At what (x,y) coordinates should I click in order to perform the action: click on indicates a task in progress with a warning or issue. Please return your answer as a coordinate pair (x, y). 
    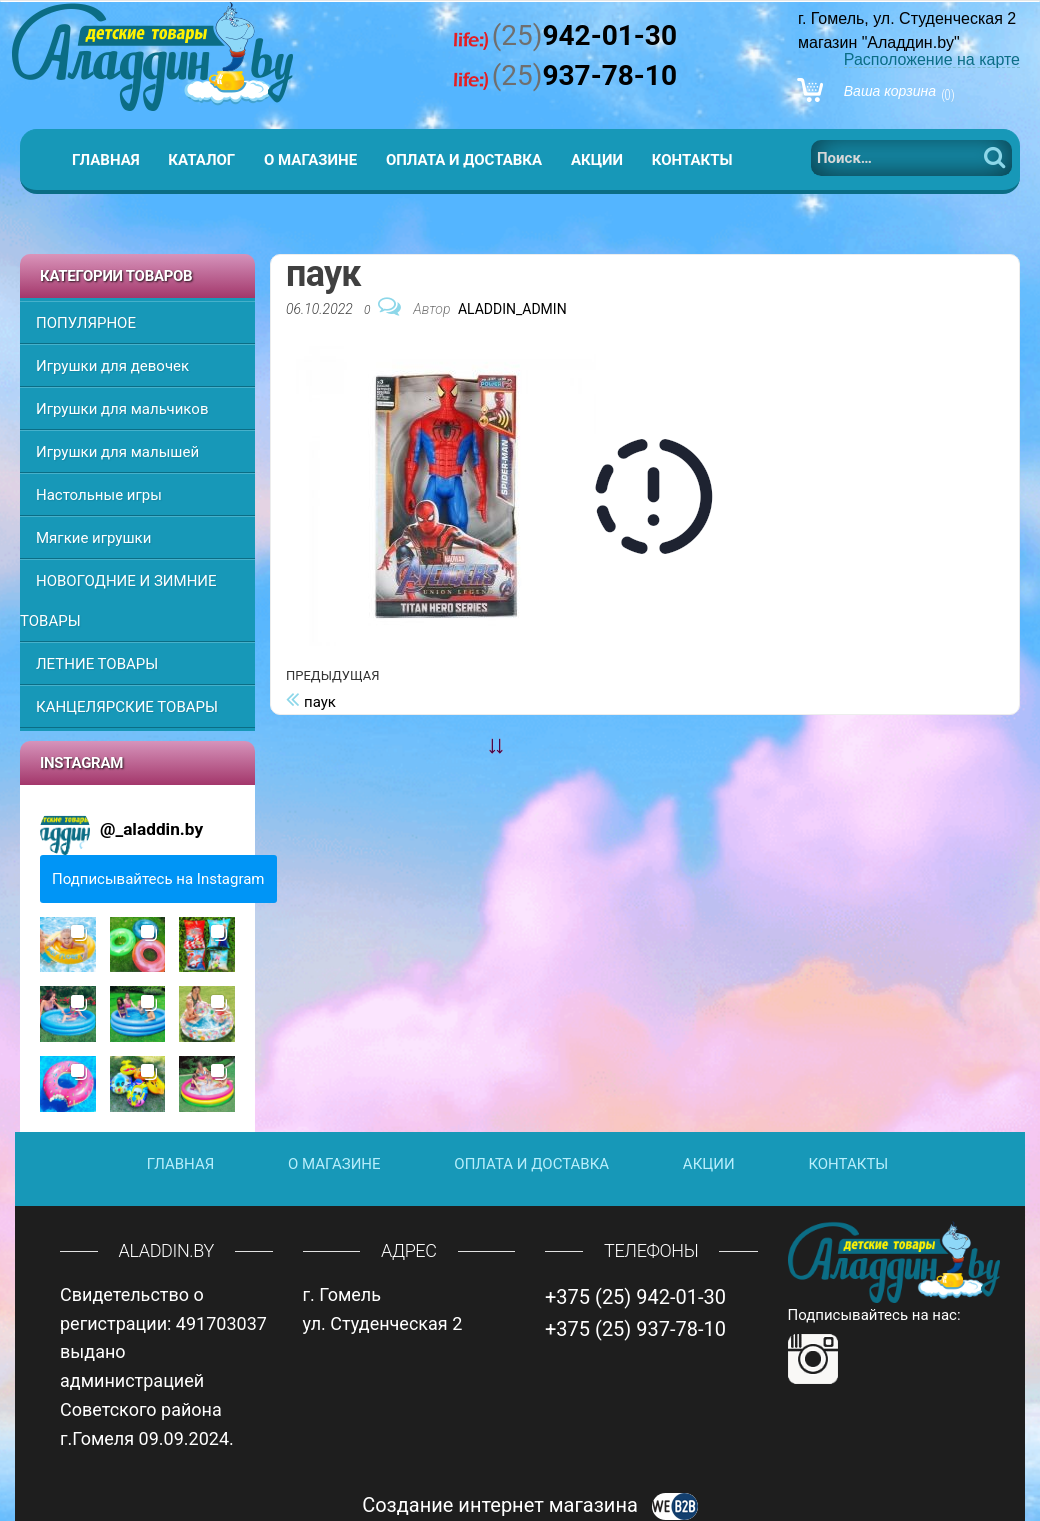
    Looking at the image, I should click on (653, 496).